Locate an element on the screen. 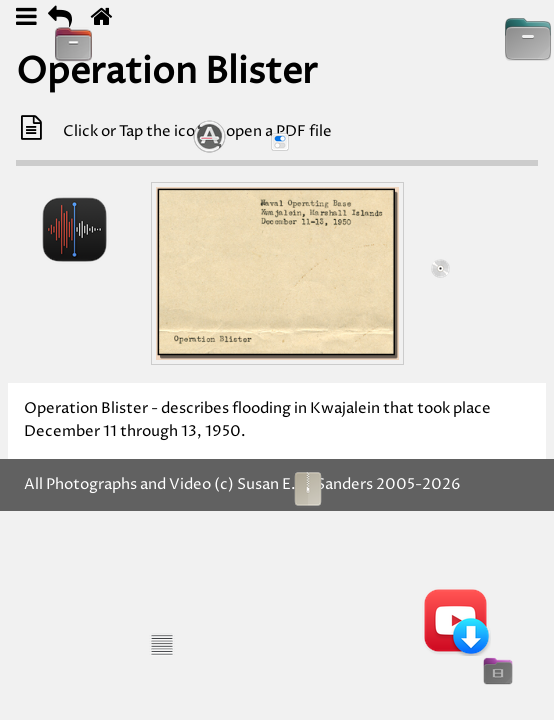 This screenshot has height=720, width=554. open engrampa archive manager is located at coordinates (308, 489).